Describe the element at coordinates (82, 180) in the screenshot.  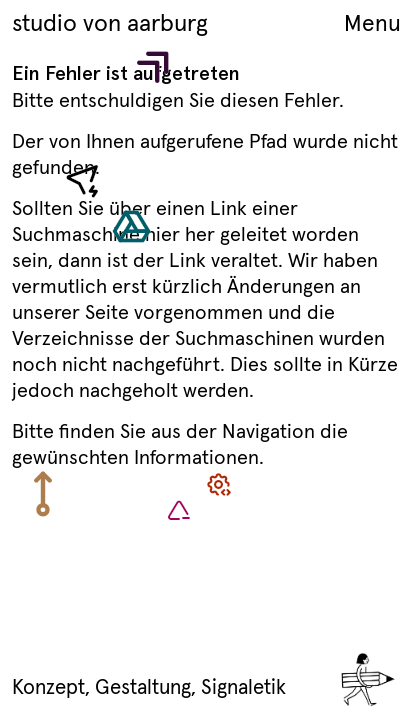
I see `quick location access or rapid positioning` at that location.